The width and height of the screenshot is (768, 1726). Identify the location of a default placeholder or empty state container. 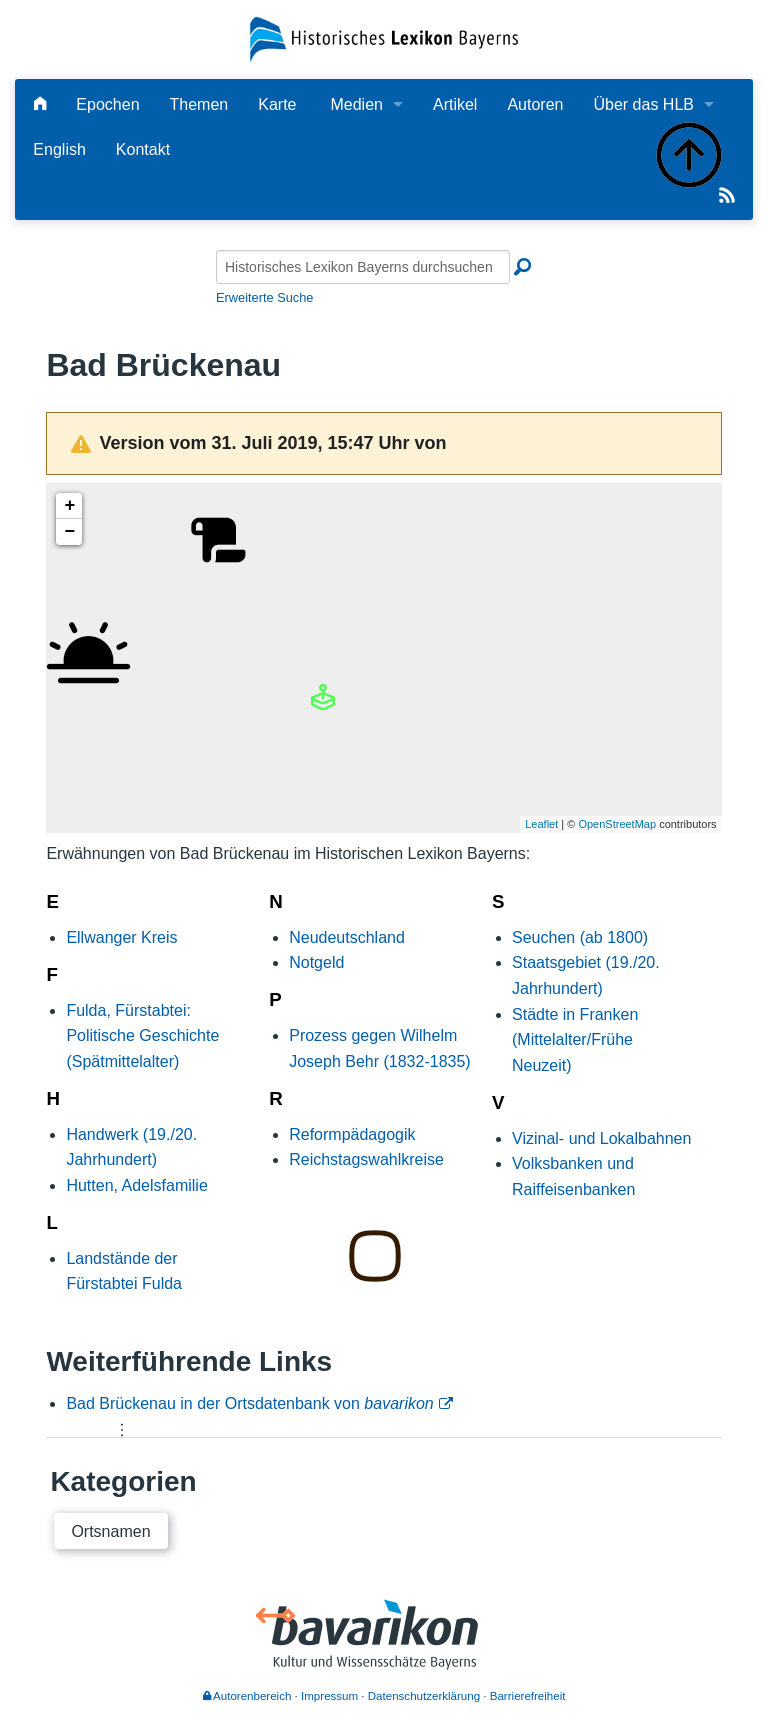
(375, 1256).